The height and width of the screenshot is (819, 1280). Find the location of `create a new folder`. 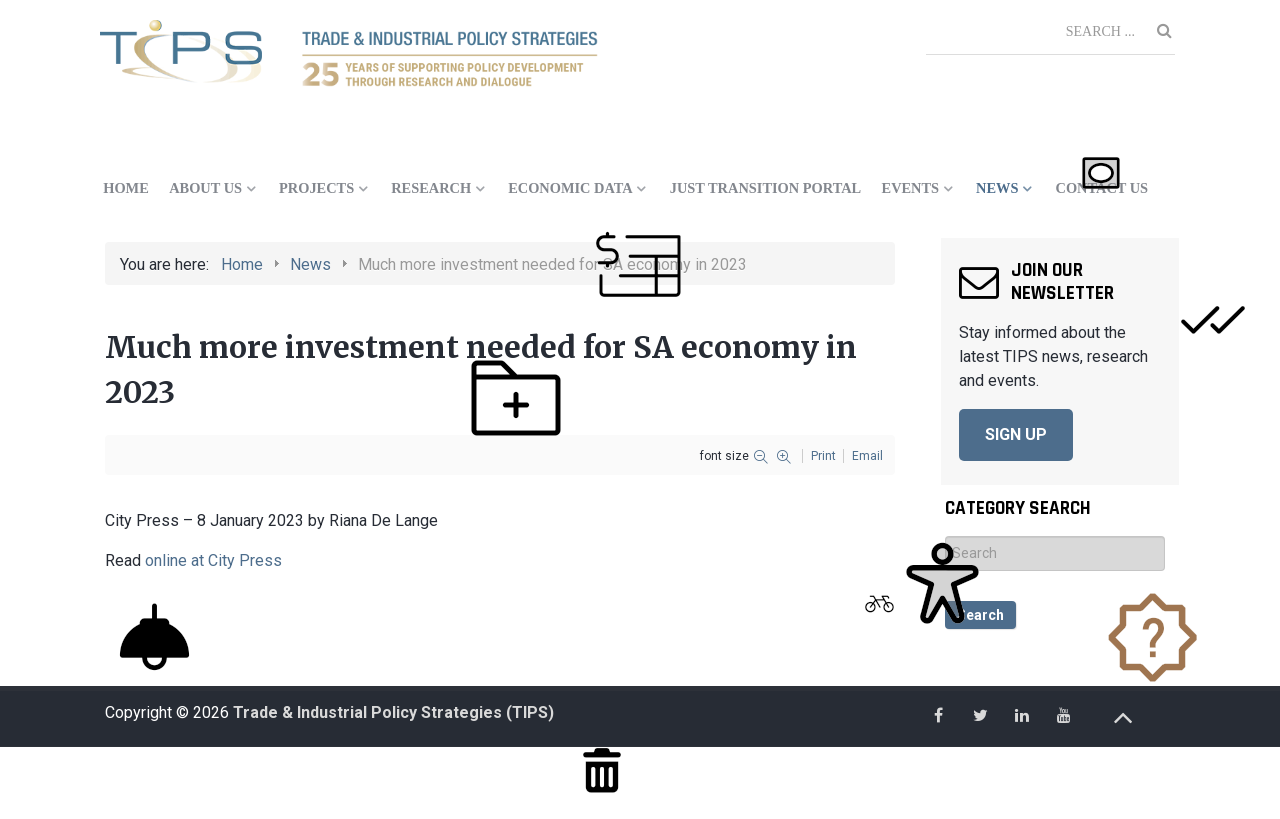

create a new folder is located at coordinates (516, 398).